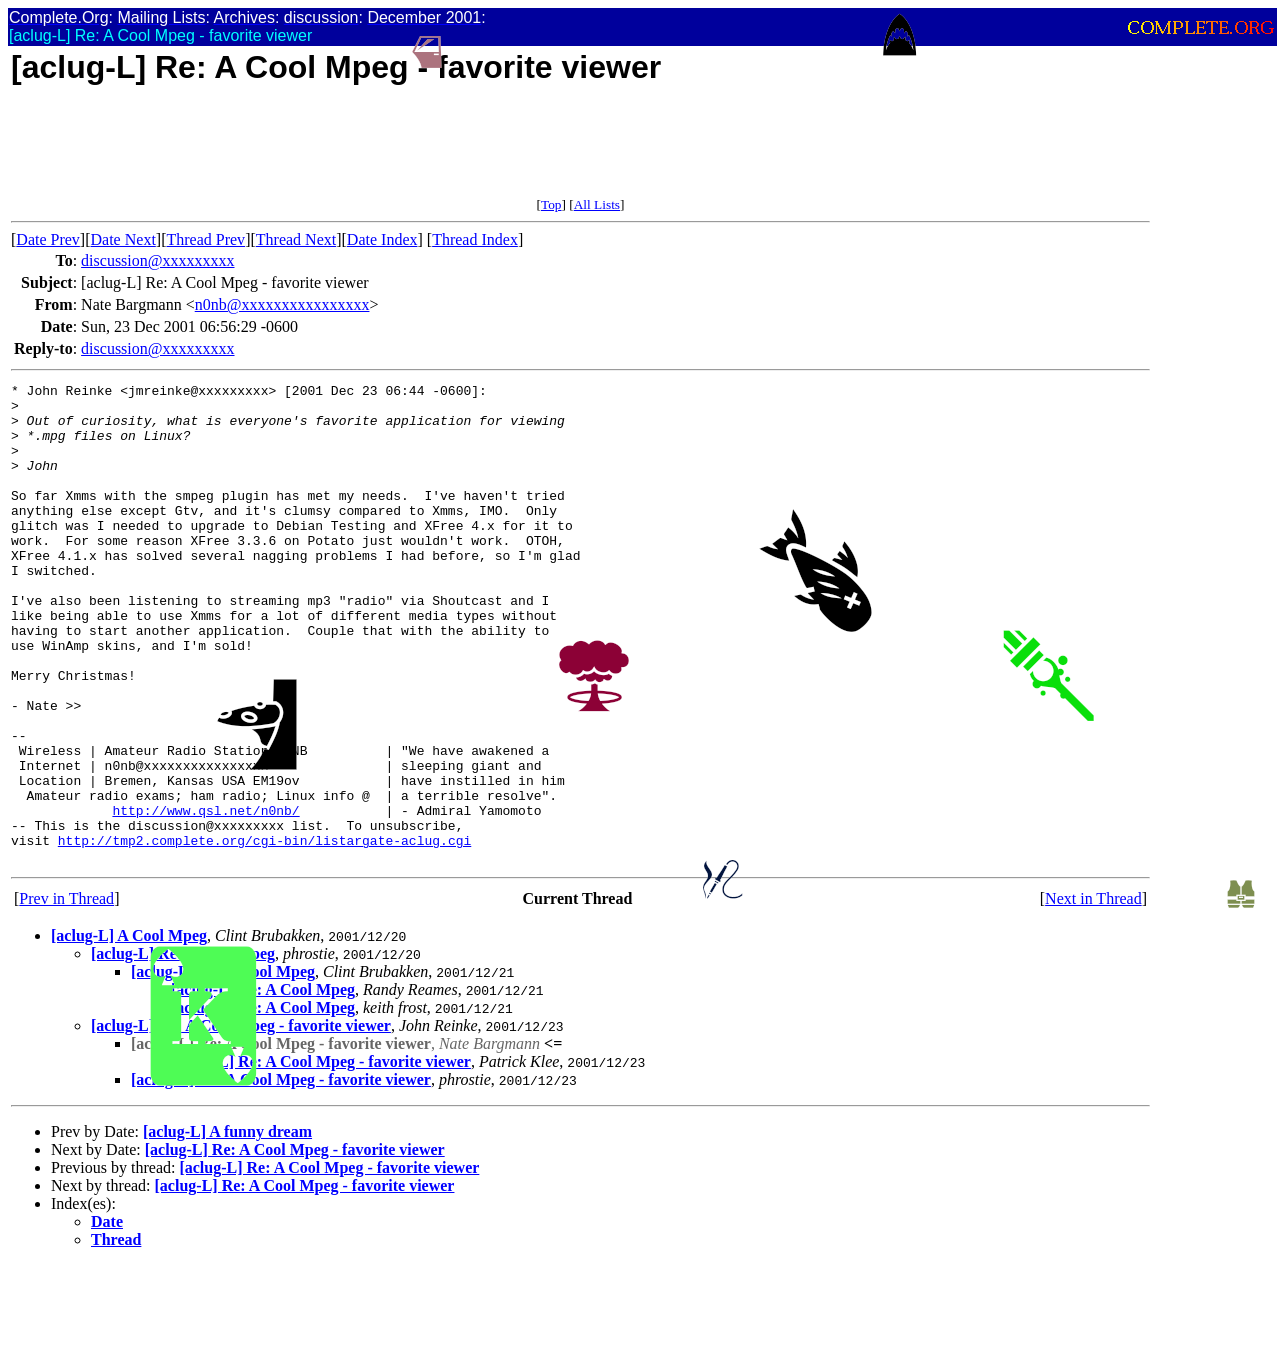  What do you see at coordinates (428, 52) in the screenshot?
I see `access vehicle door controls` at bounding box center [428, 52].